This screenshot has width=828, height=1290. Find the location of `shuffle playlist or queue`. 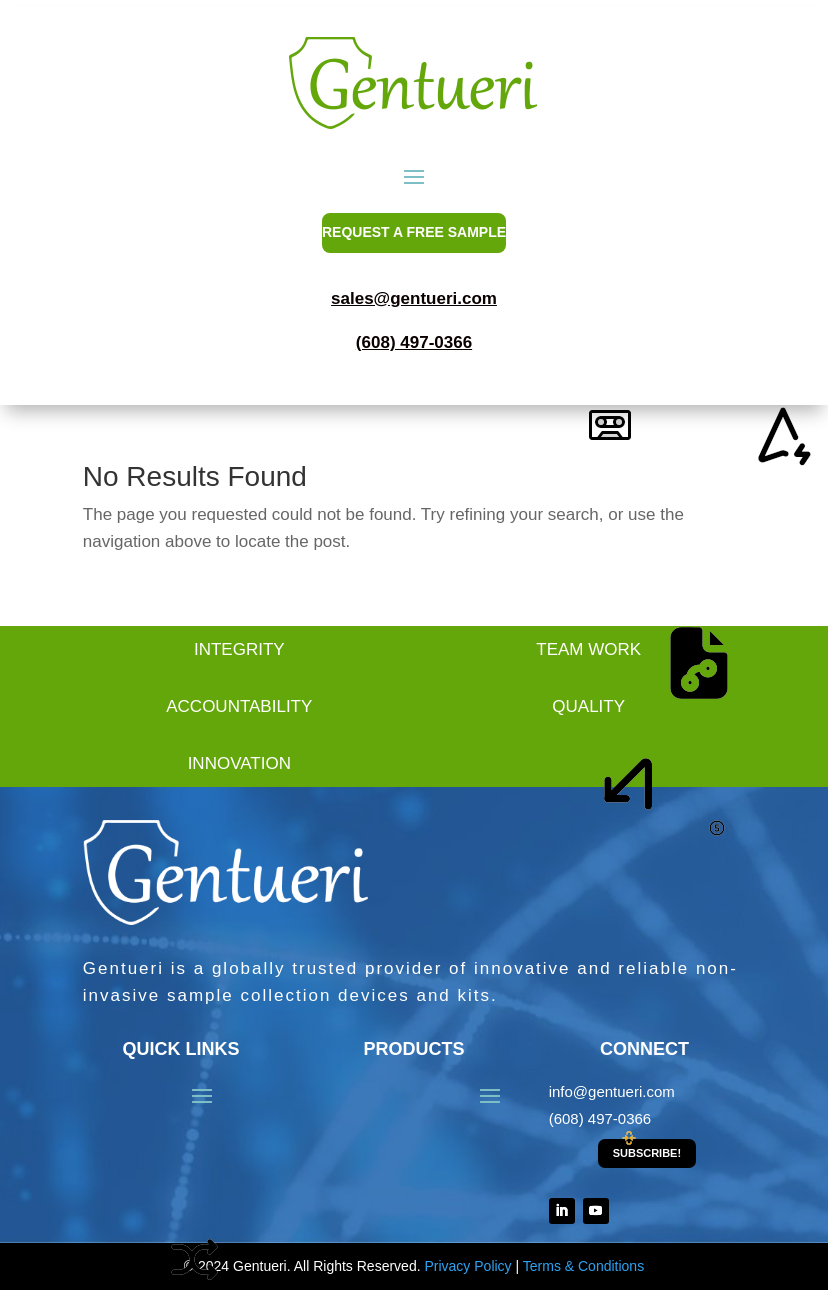

shuffle playlist or queue is located at coordinates (194, 1259).